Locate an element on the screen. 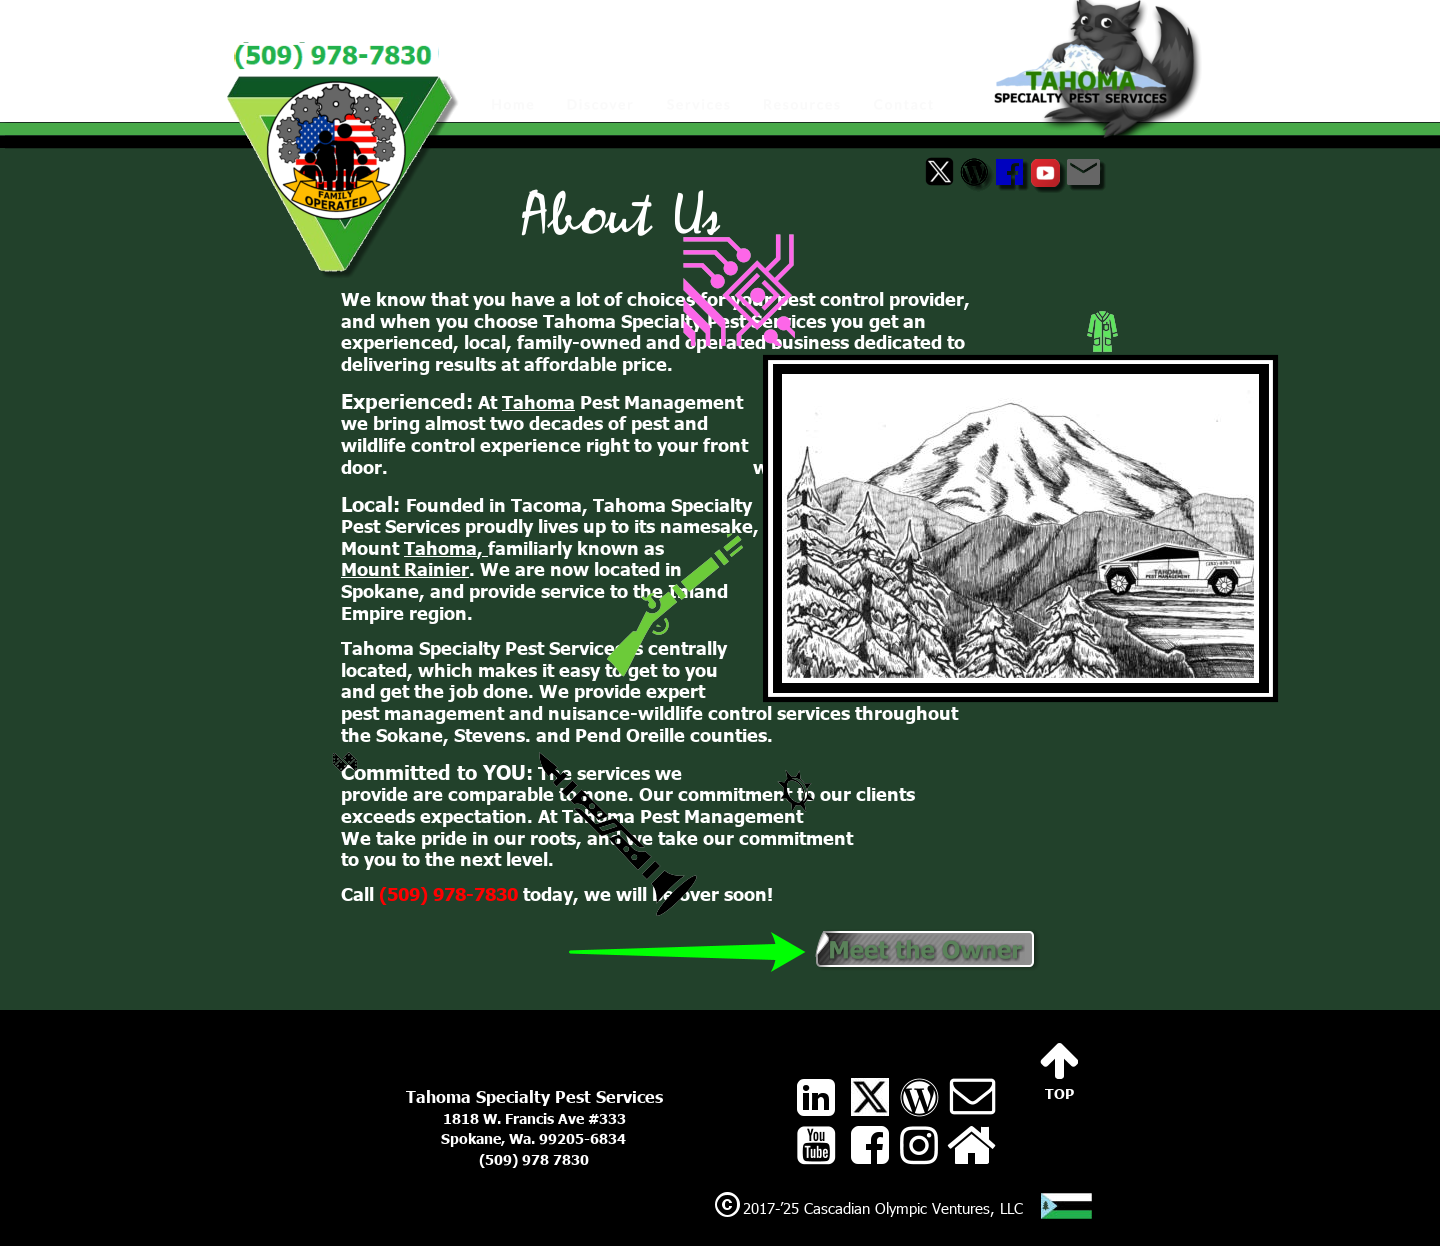  select musket weapon in game inventory is located at coordinates (675, 605).